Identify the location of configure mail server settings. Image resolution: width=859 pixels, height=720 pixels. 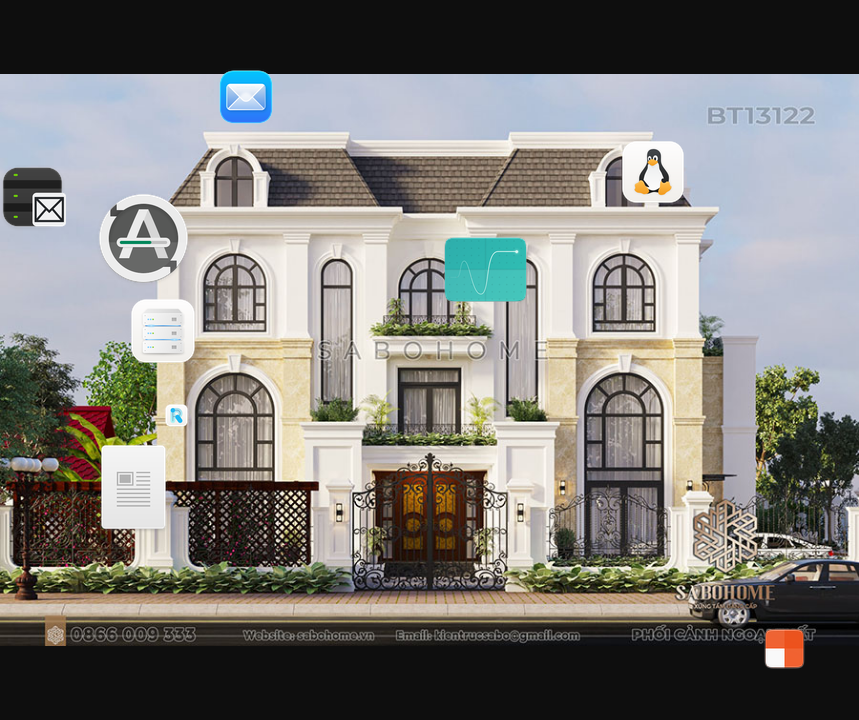
(33, 198).